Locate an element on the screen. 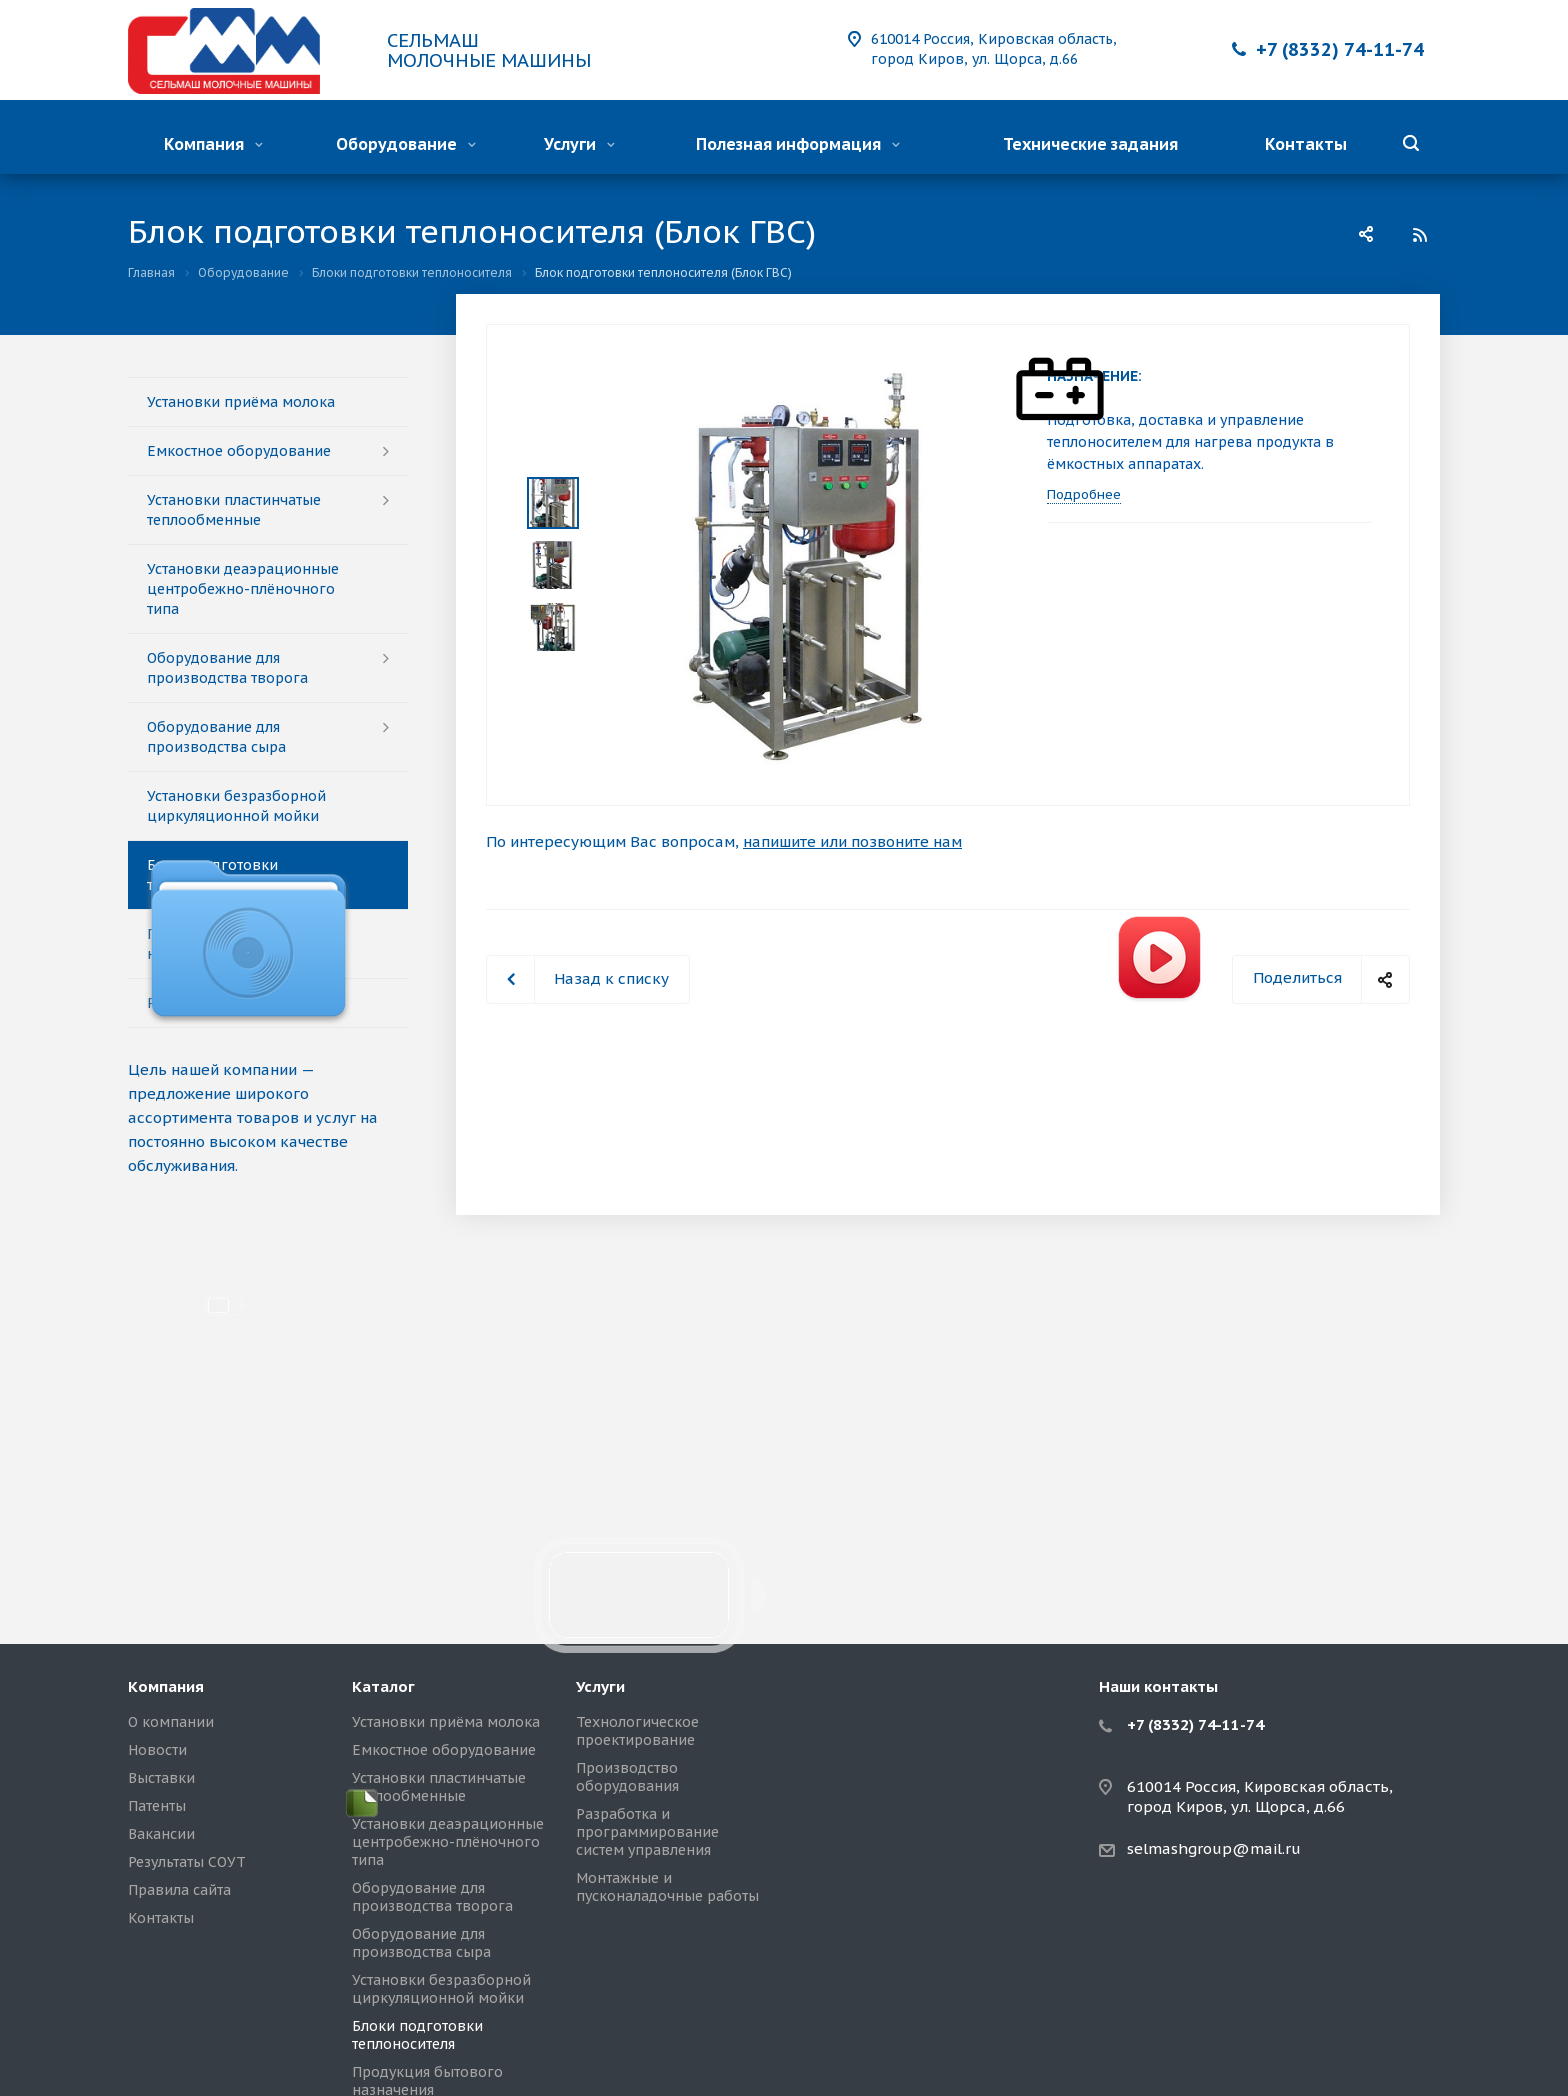  change desktop wallpaper settings is located at coordinates (362, 1802).